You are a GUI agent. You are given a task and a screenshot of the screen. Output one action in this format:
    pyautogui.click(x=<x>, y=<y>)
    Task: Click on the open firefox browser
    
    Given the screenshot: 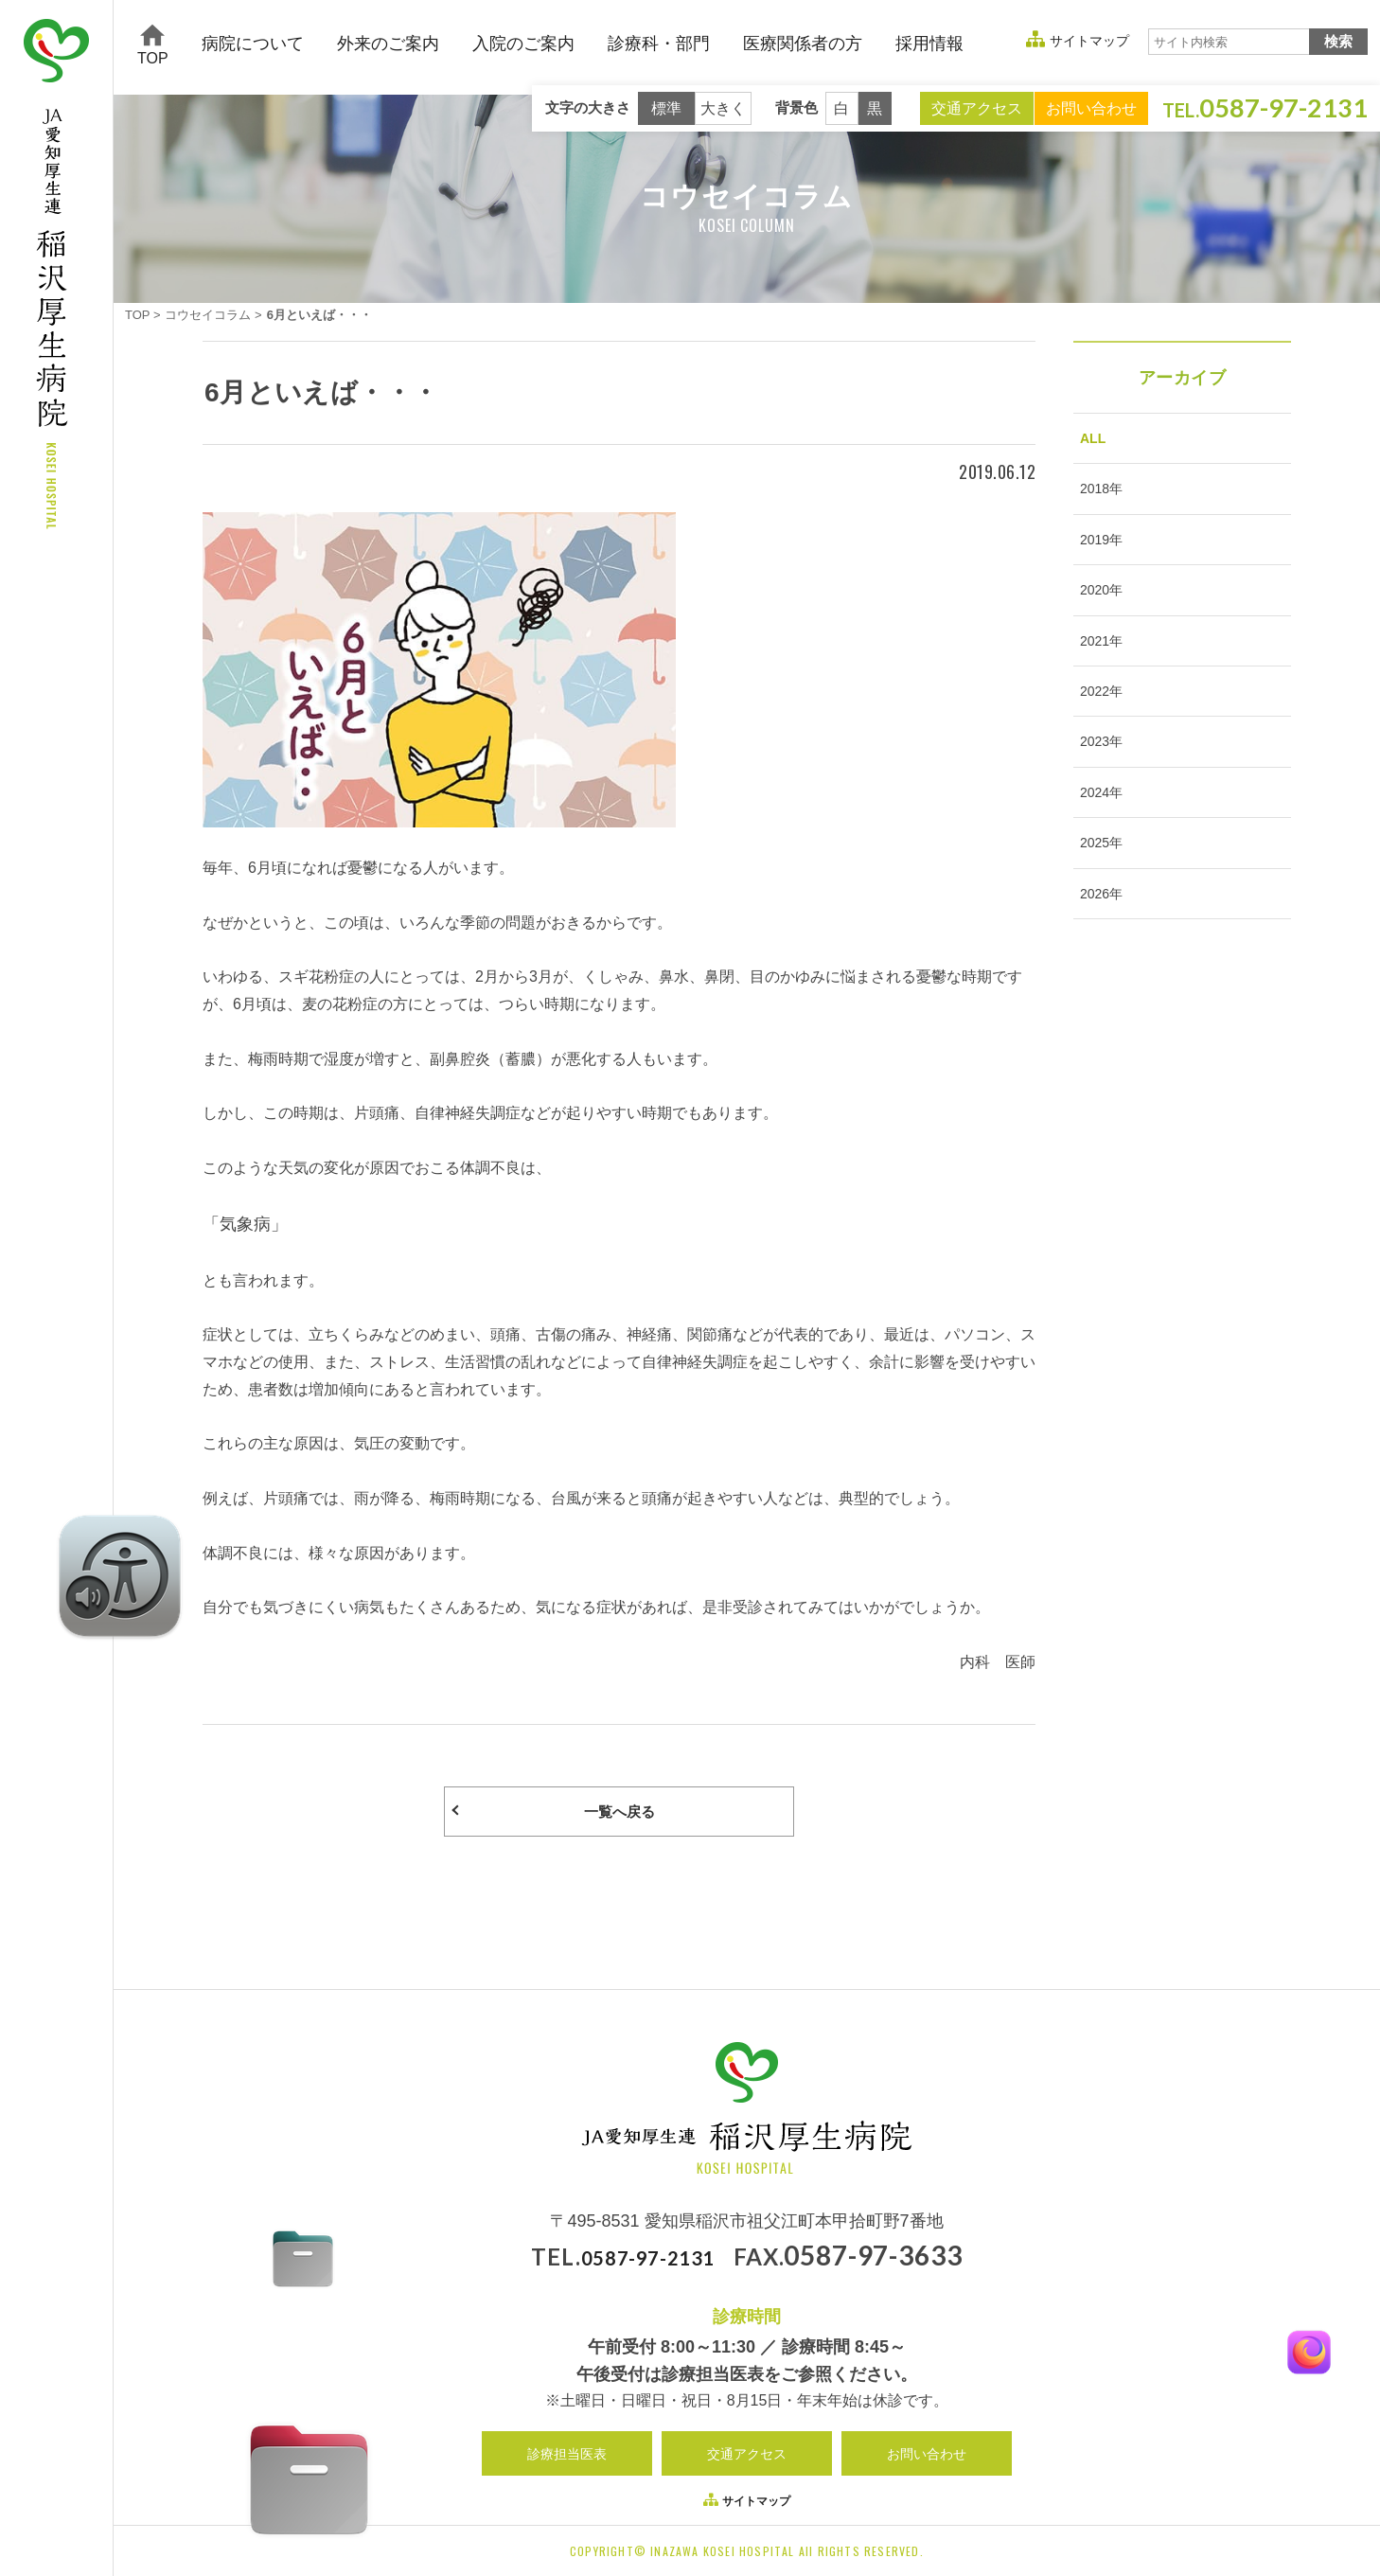 What is the action you would take?
    pyautogui.click(x=1309, y=2352)
    